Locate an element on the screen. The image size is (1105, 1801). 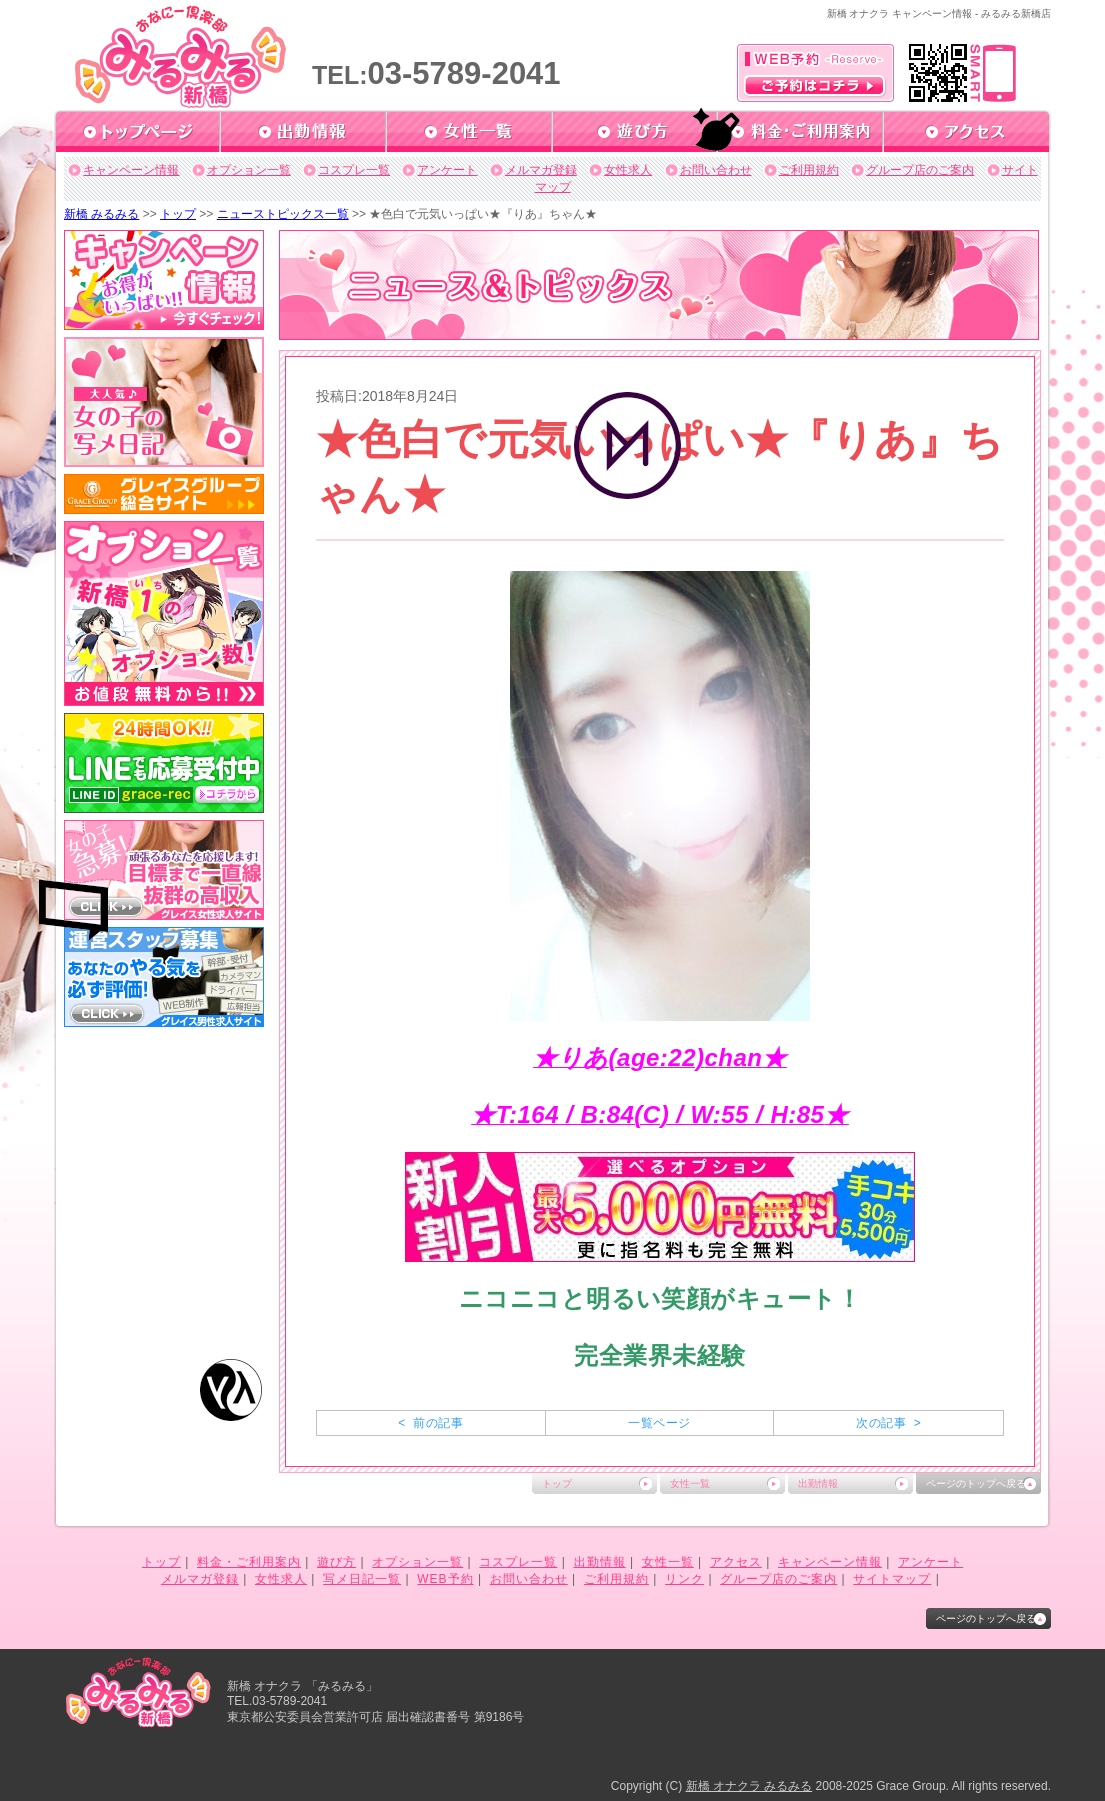
activate AI-powered brush or painting tool is located at coordinates (717, 132).